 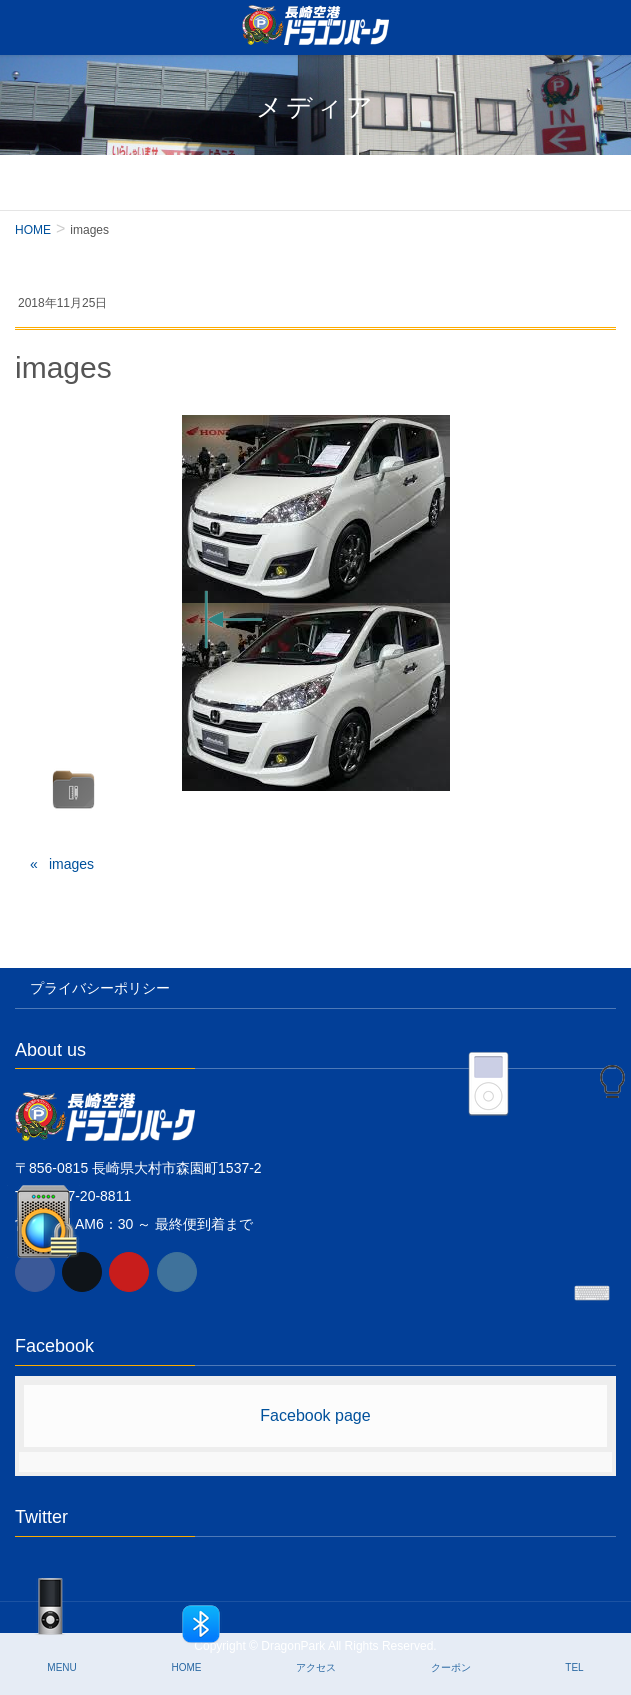 What do you see at coordinates (50, 1607) in the screenshot?
I see `iPod nano device connected` at bounding box center [50, 1607].